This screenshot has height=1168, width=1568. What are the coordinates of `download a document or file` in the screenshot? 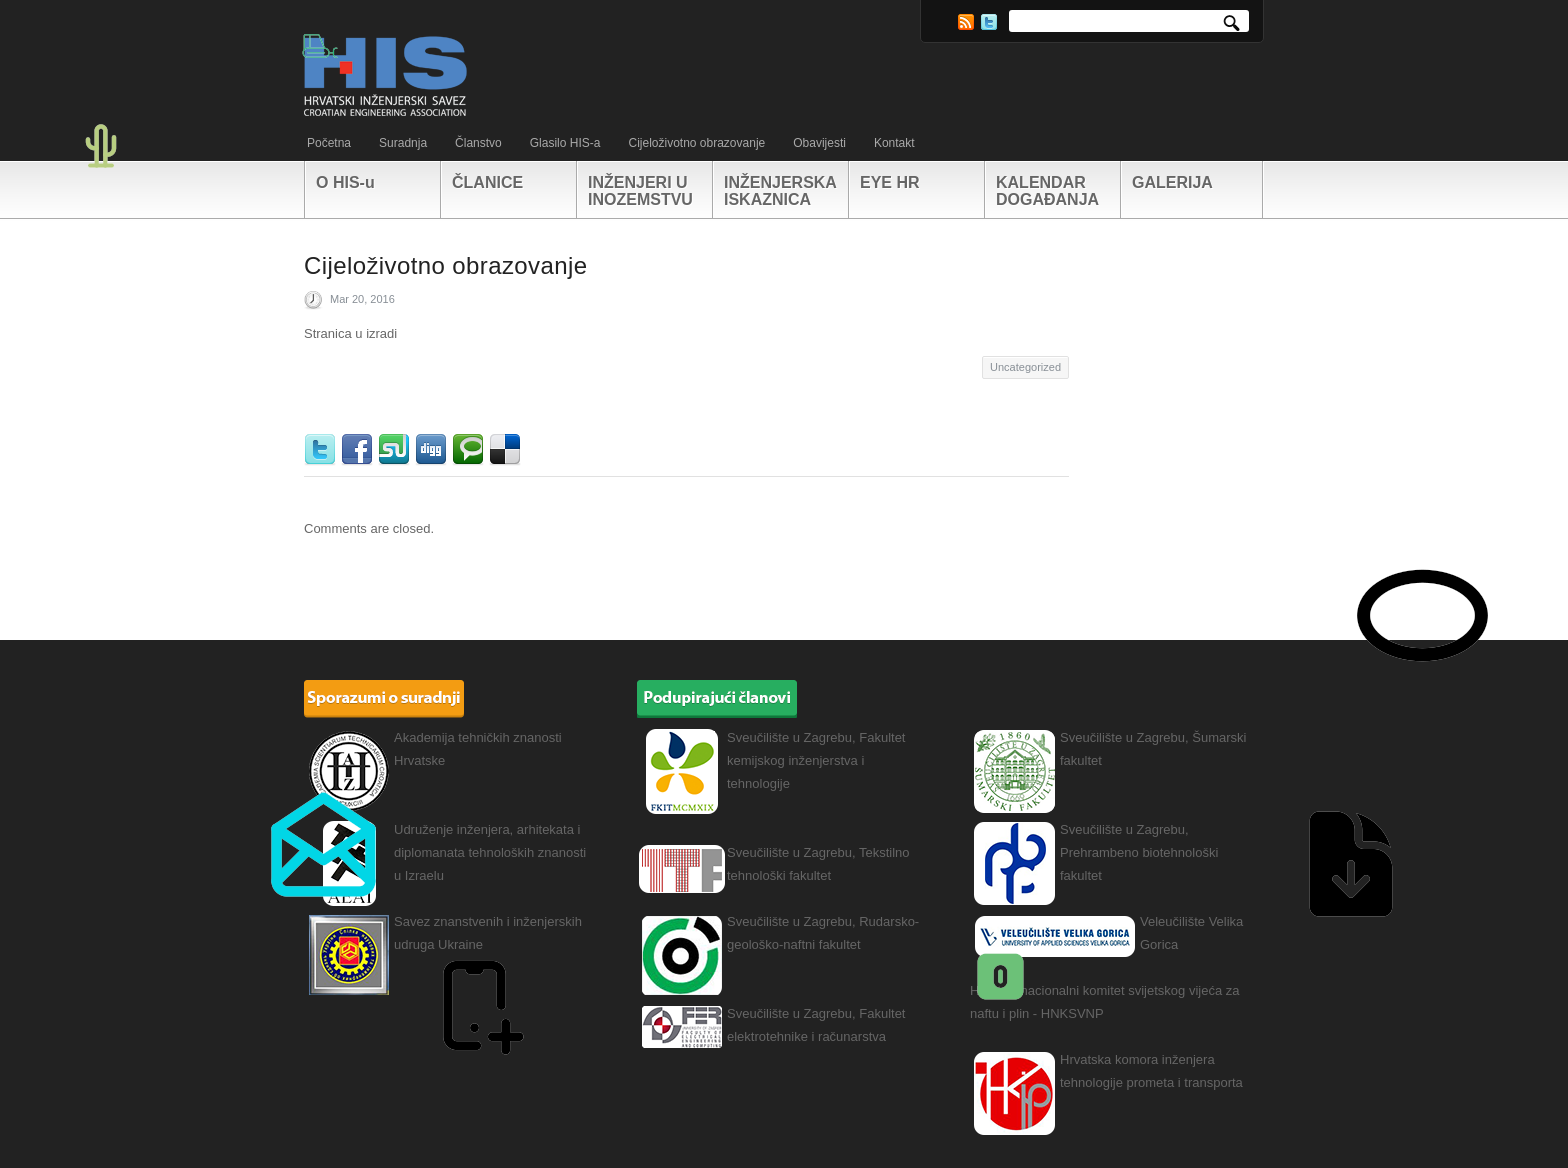 It's located at (1351, 864).